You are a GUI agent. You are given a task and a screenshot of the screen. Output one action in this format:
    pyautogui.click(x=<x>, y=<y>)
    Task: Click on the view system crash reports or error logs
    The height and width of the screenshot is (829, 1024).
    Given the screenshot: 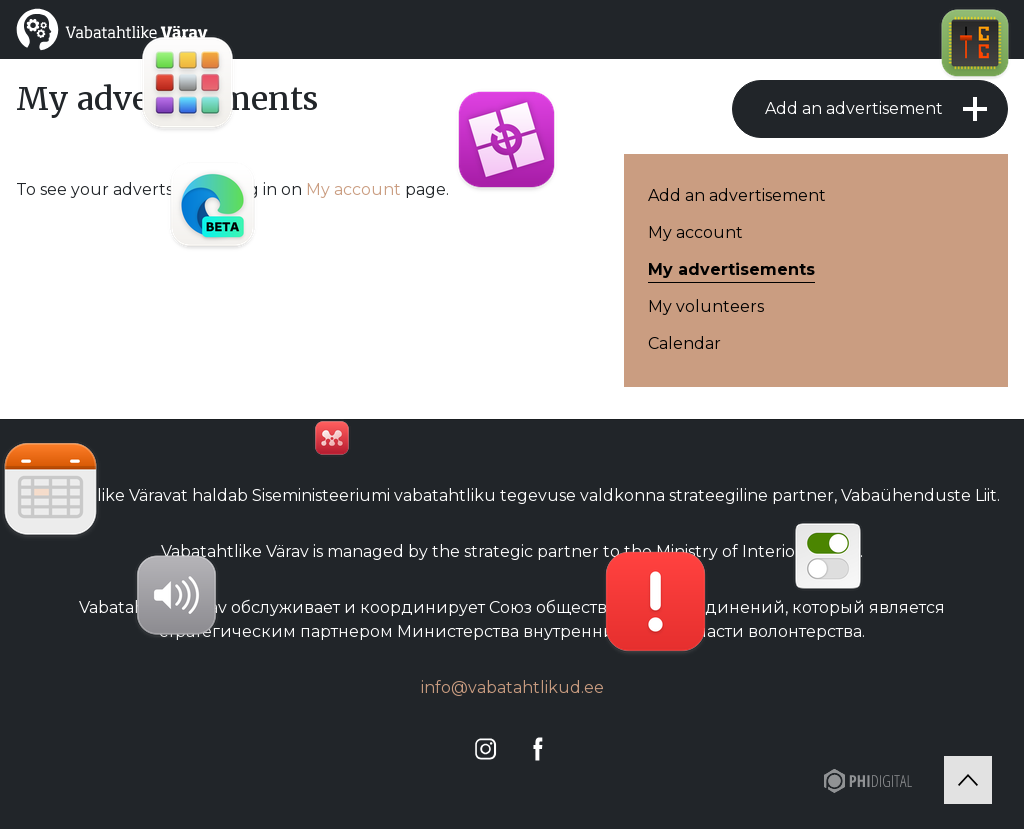 What is the action you would take?
    pyautogui.click(x=655, y=601)
    